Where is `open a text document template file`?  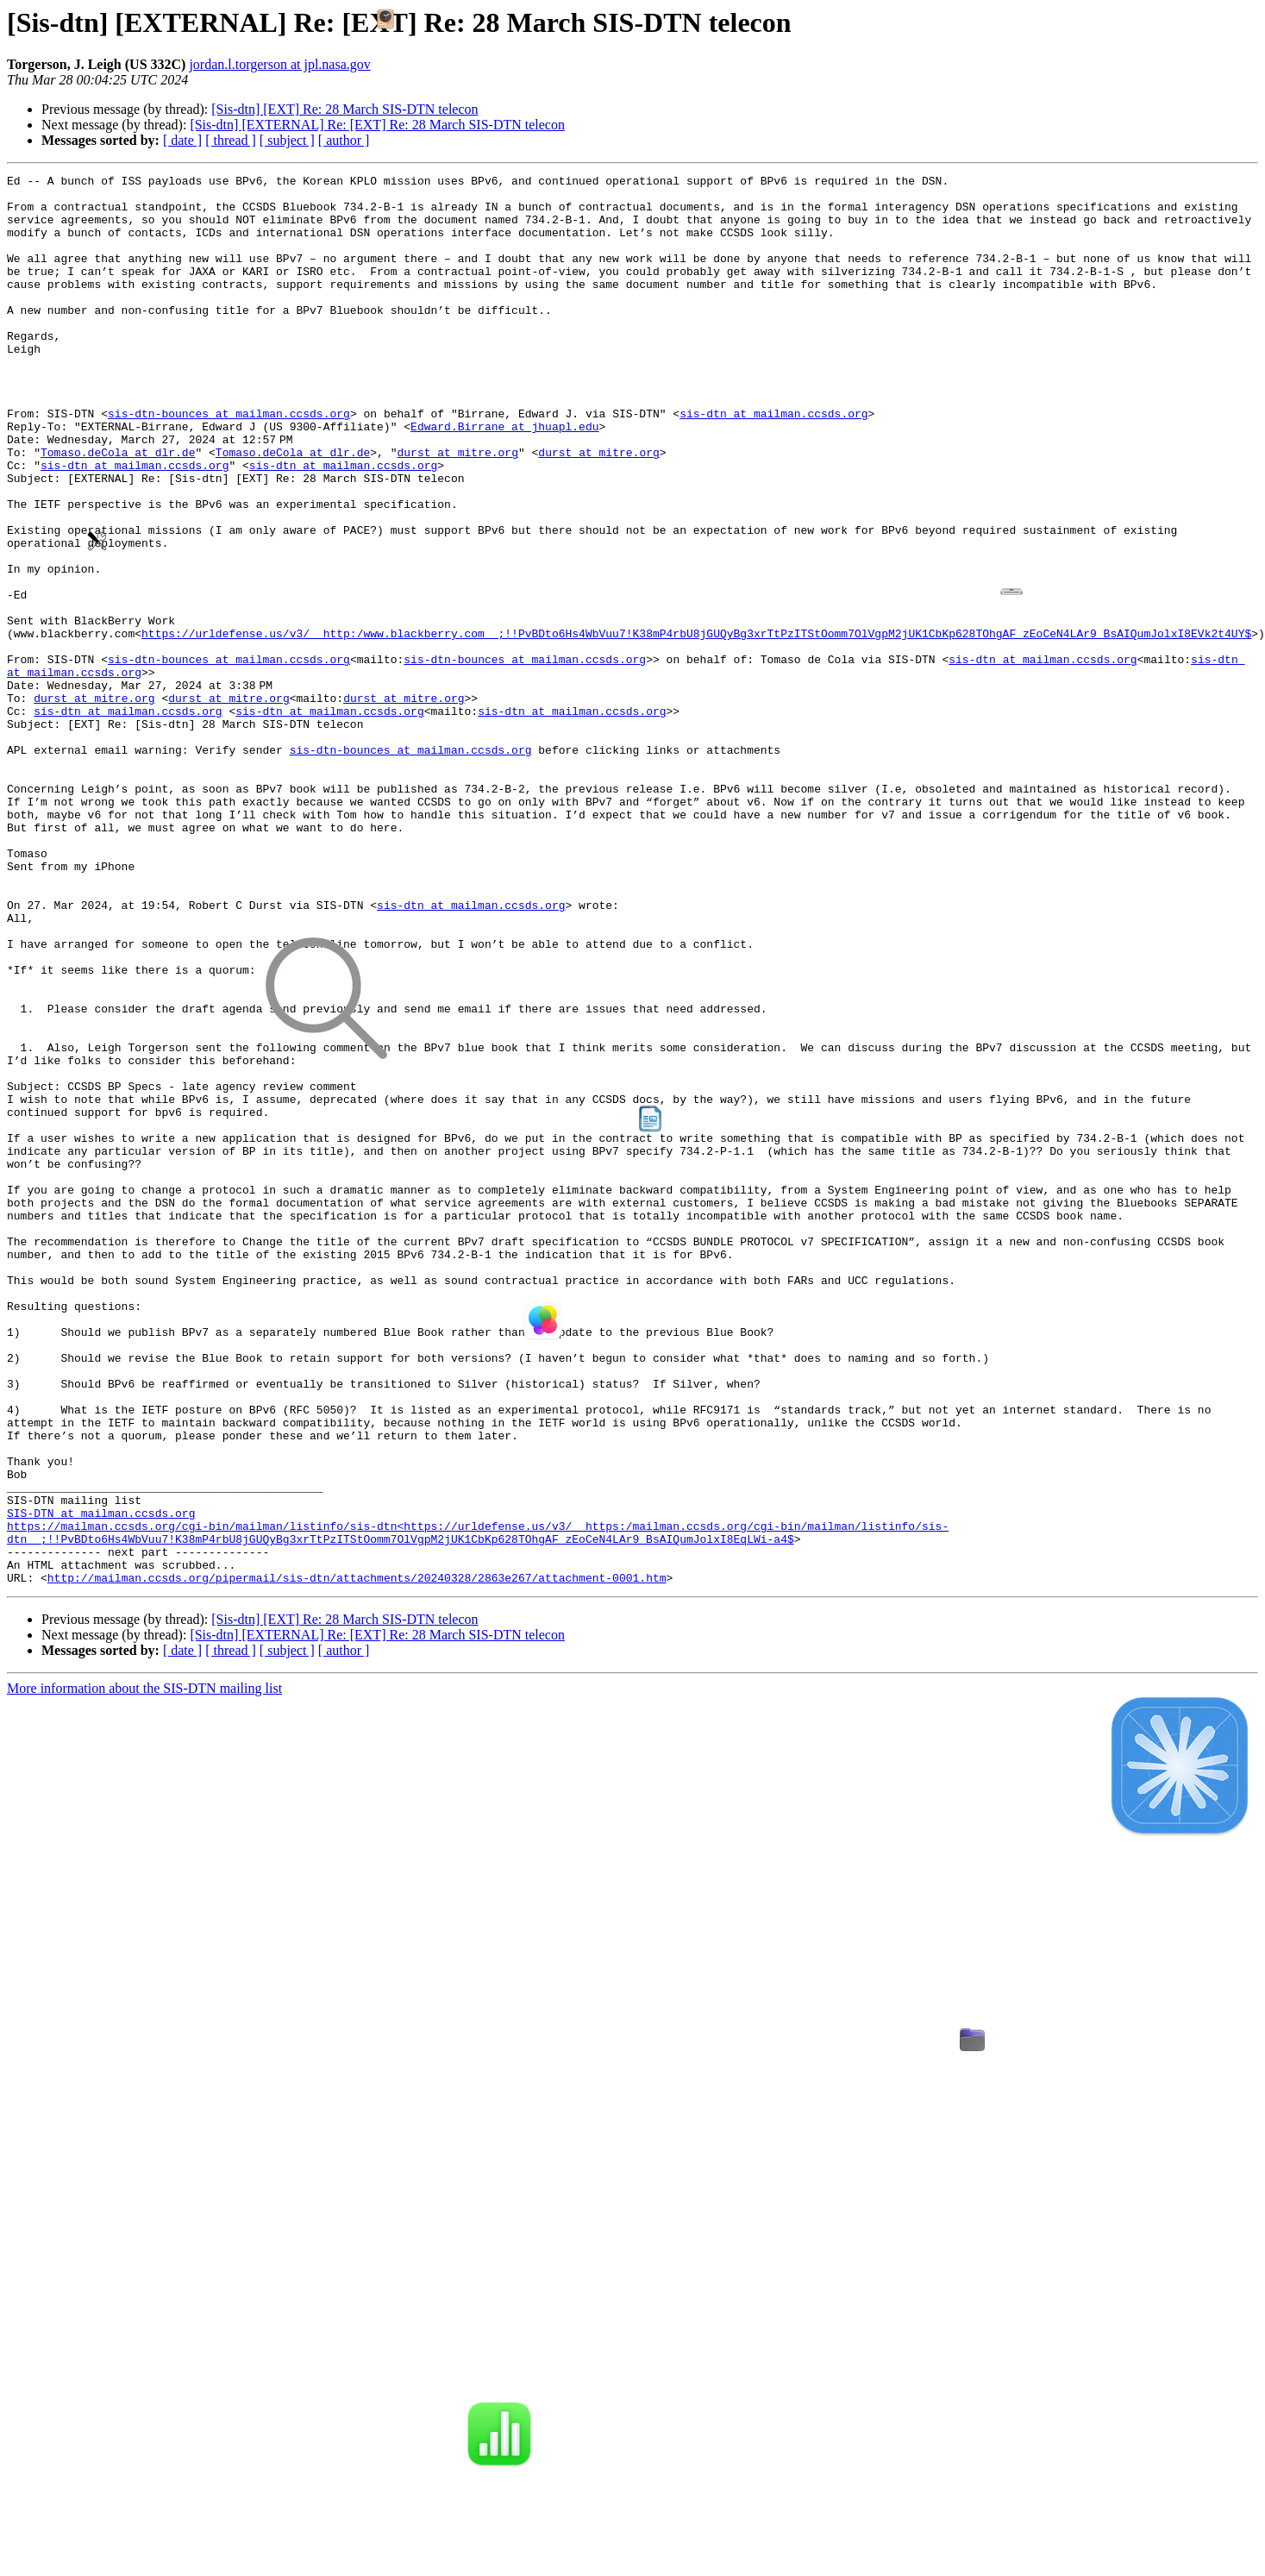 open a text document template file is located at coordinates (650, 1119).